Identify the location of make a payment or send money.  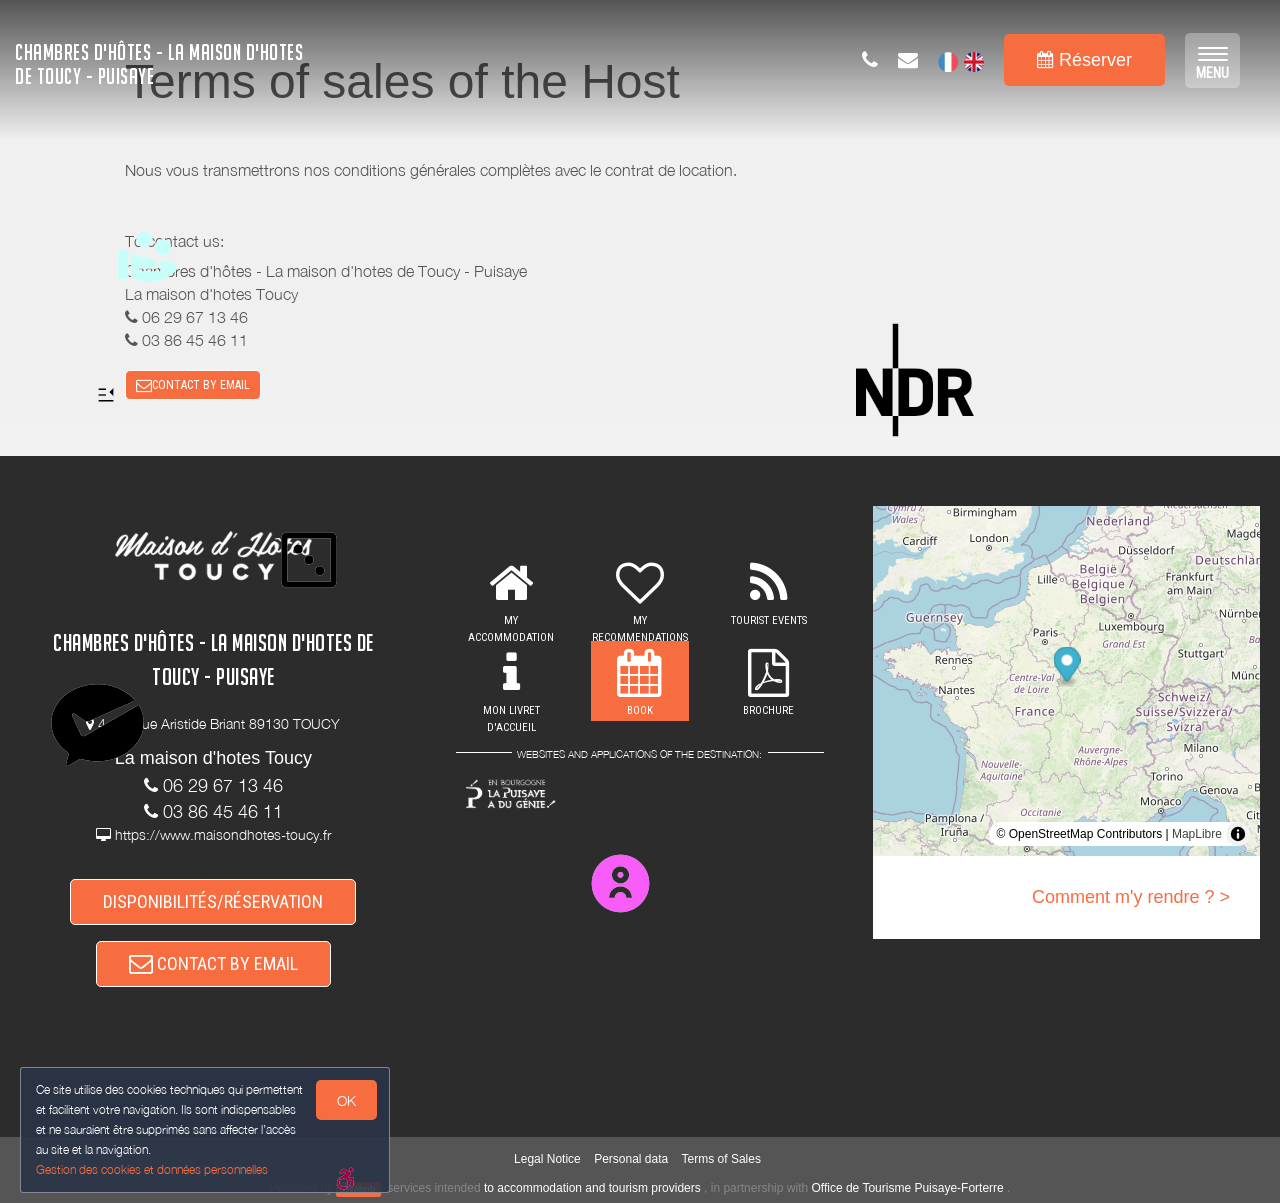
(147, 258).